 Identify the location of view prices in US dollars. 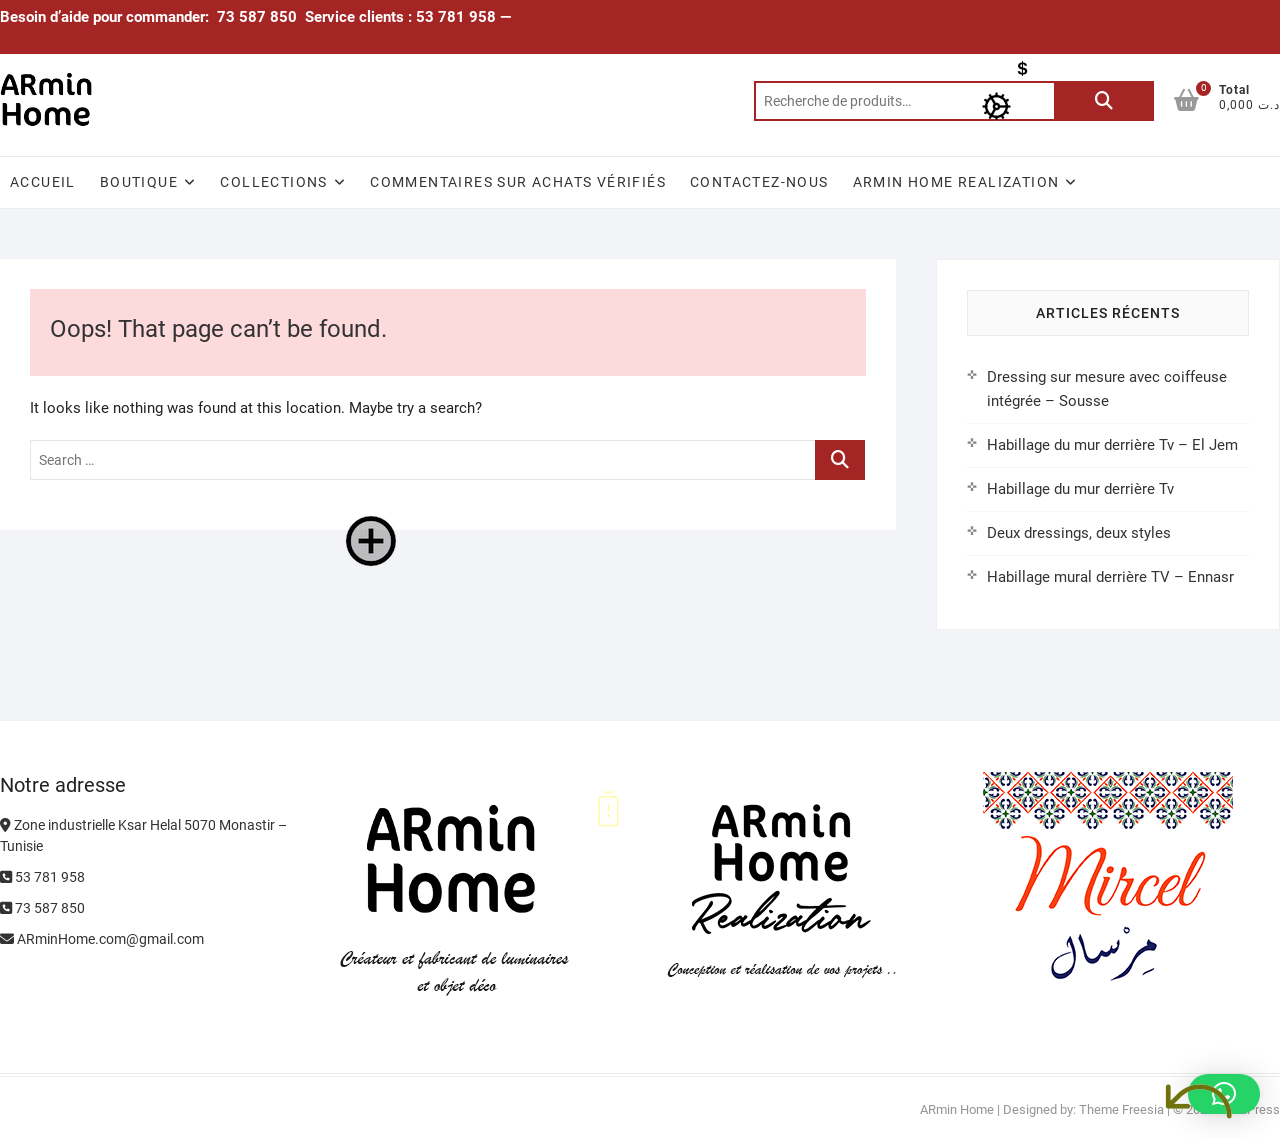
(1022, 68).